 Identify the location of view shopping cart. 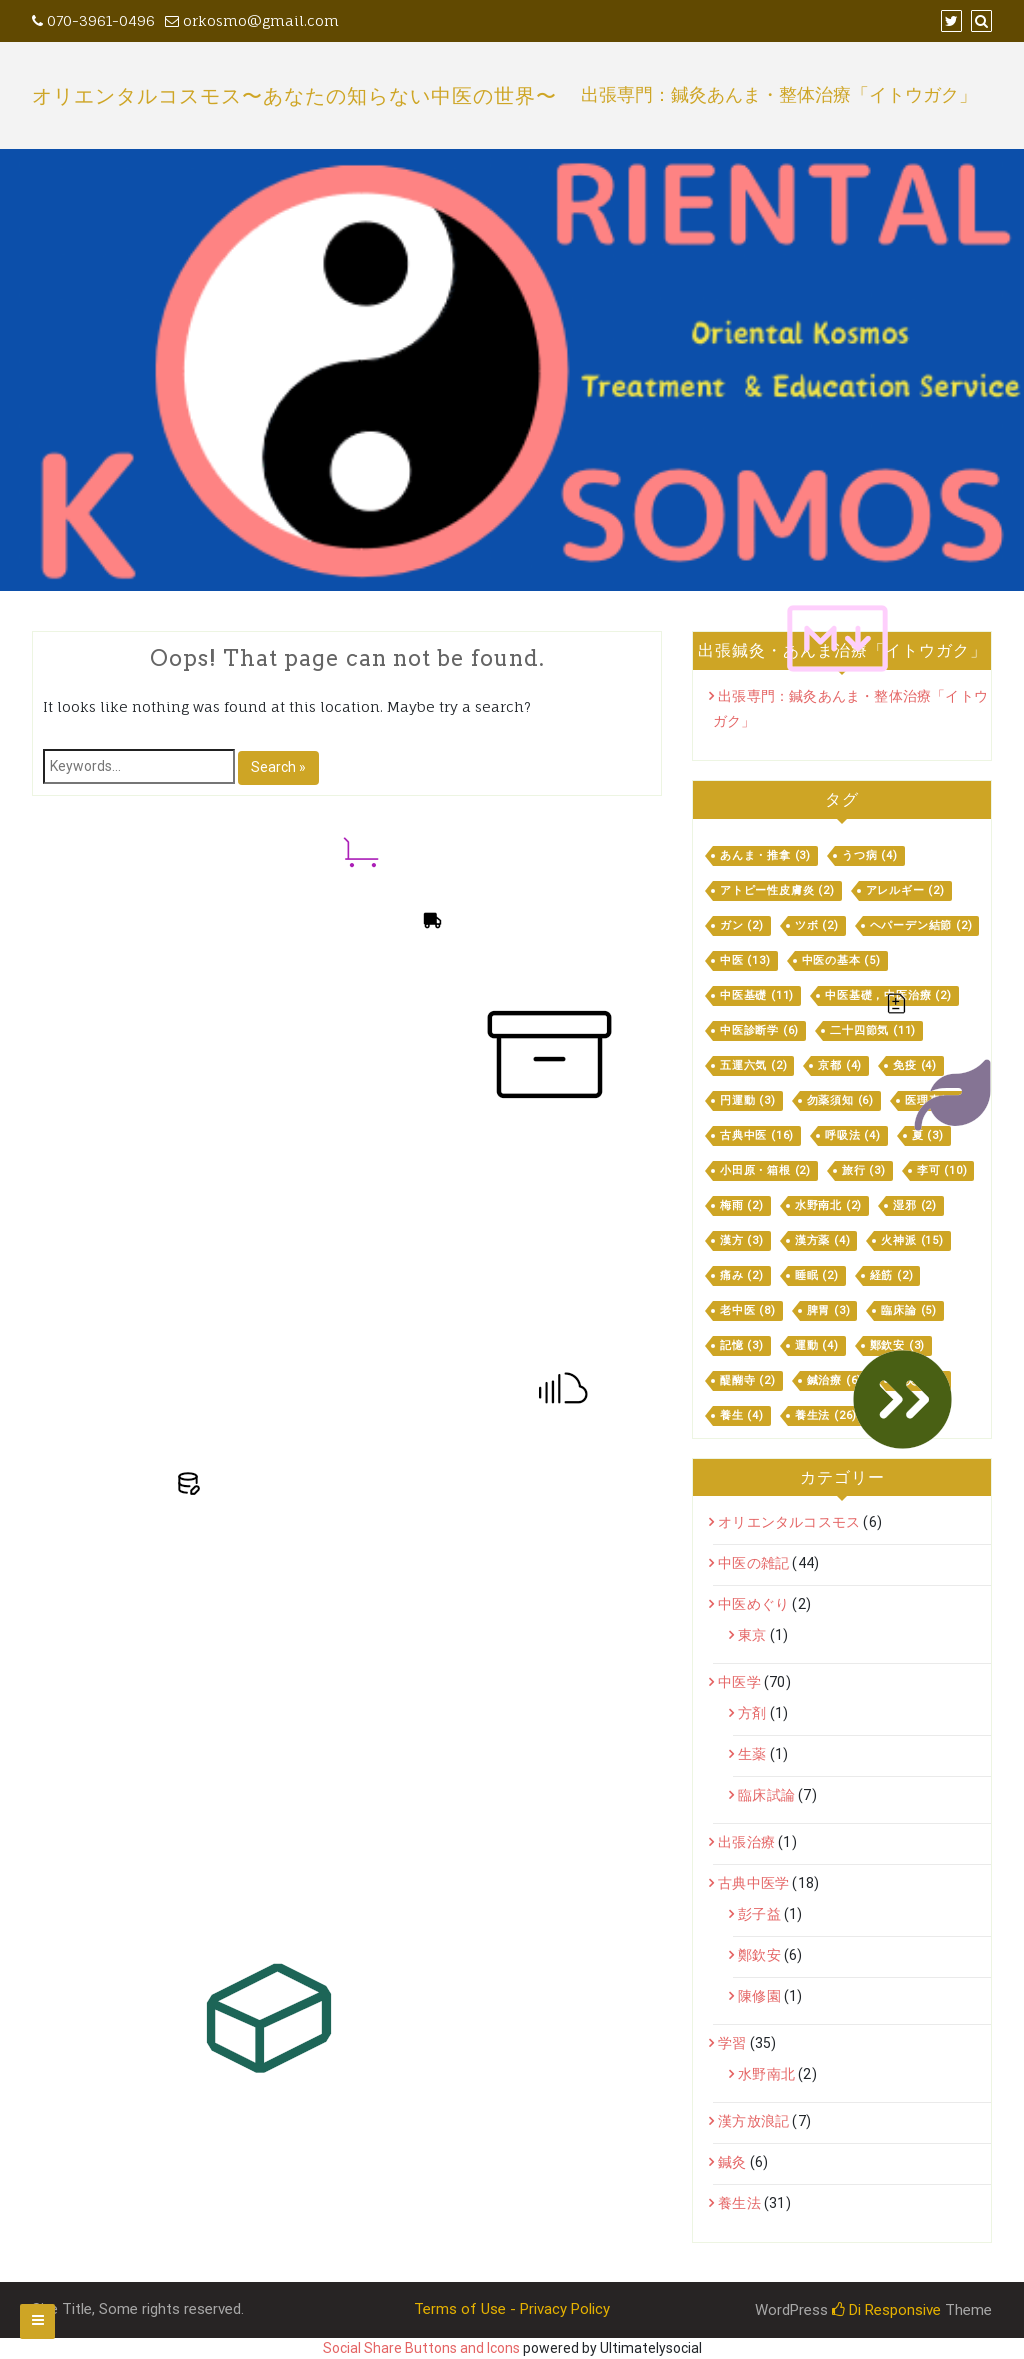
(360, 850).